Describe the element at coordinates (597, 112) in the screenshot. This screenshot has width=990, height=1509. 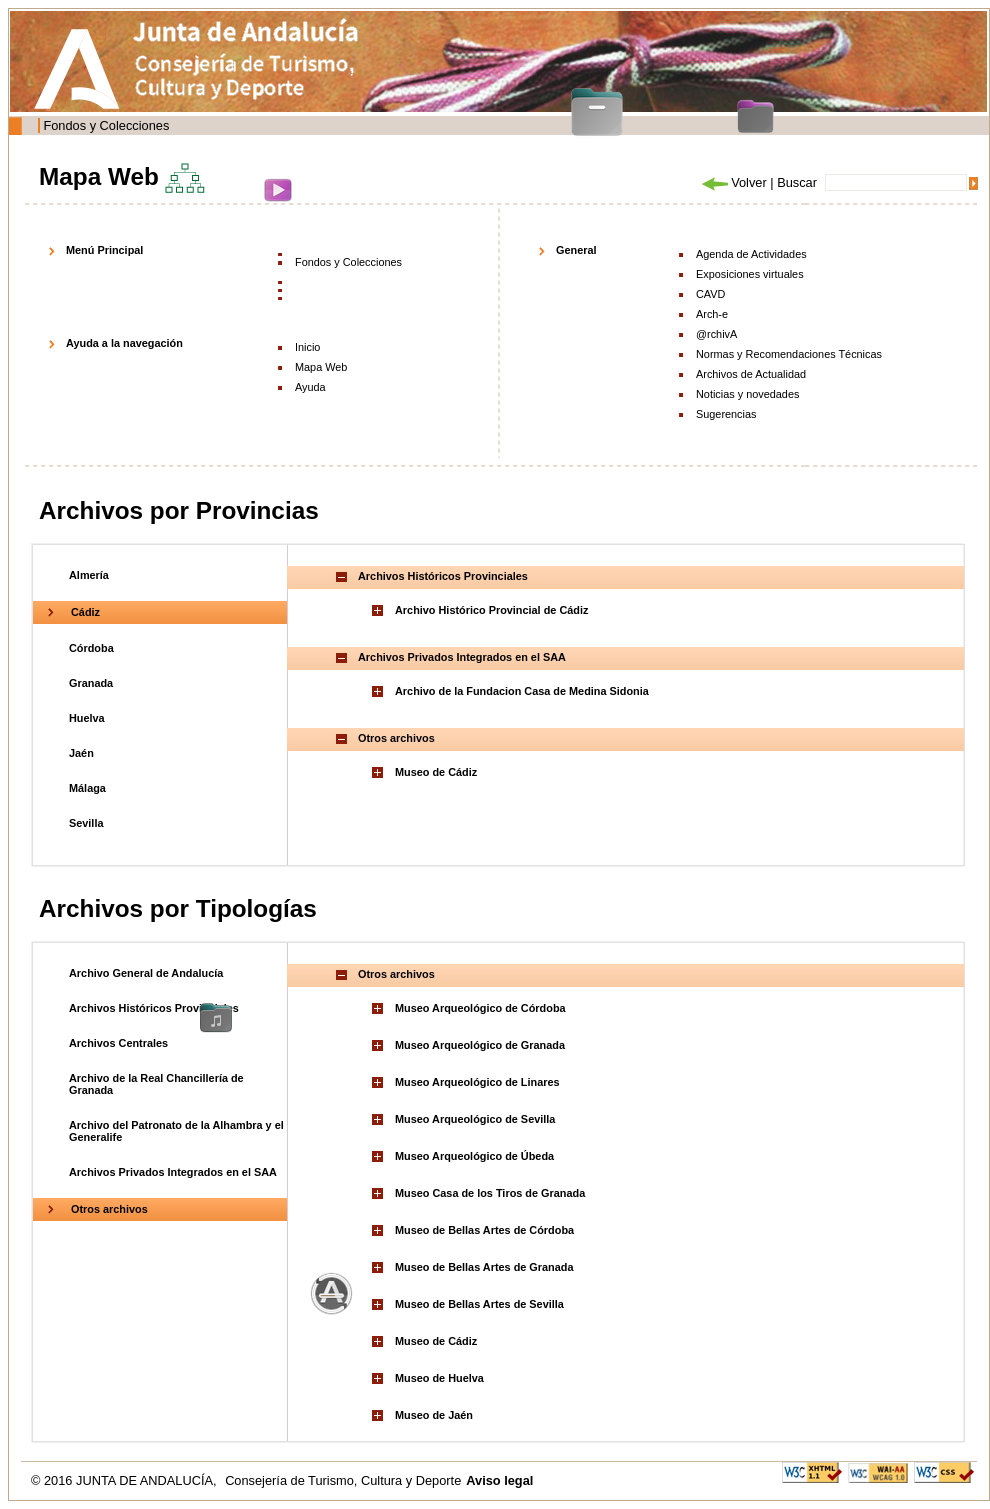
I see `open the file manager` at that location.